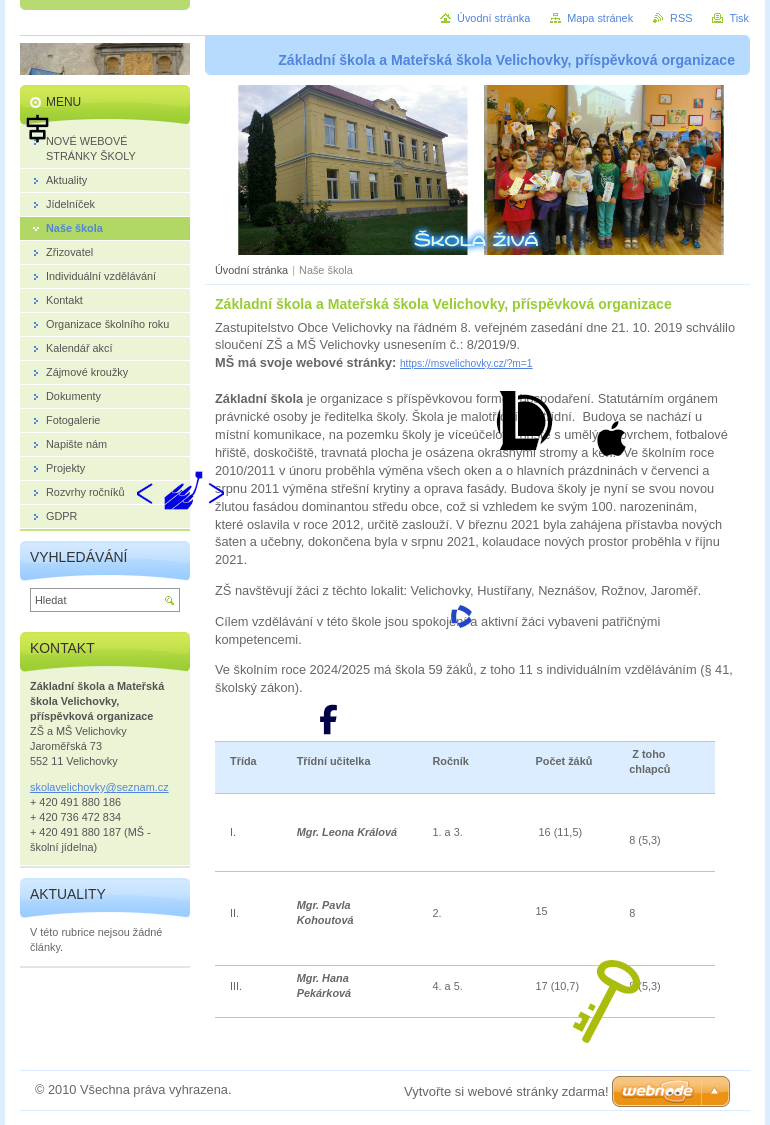 Image resolution: width=770 pixels, height=1125 pixels. What do you see at coordinates (461, 616) in the screenshot?
I see `Clarivate company logo` at bounding box center [461, 616].